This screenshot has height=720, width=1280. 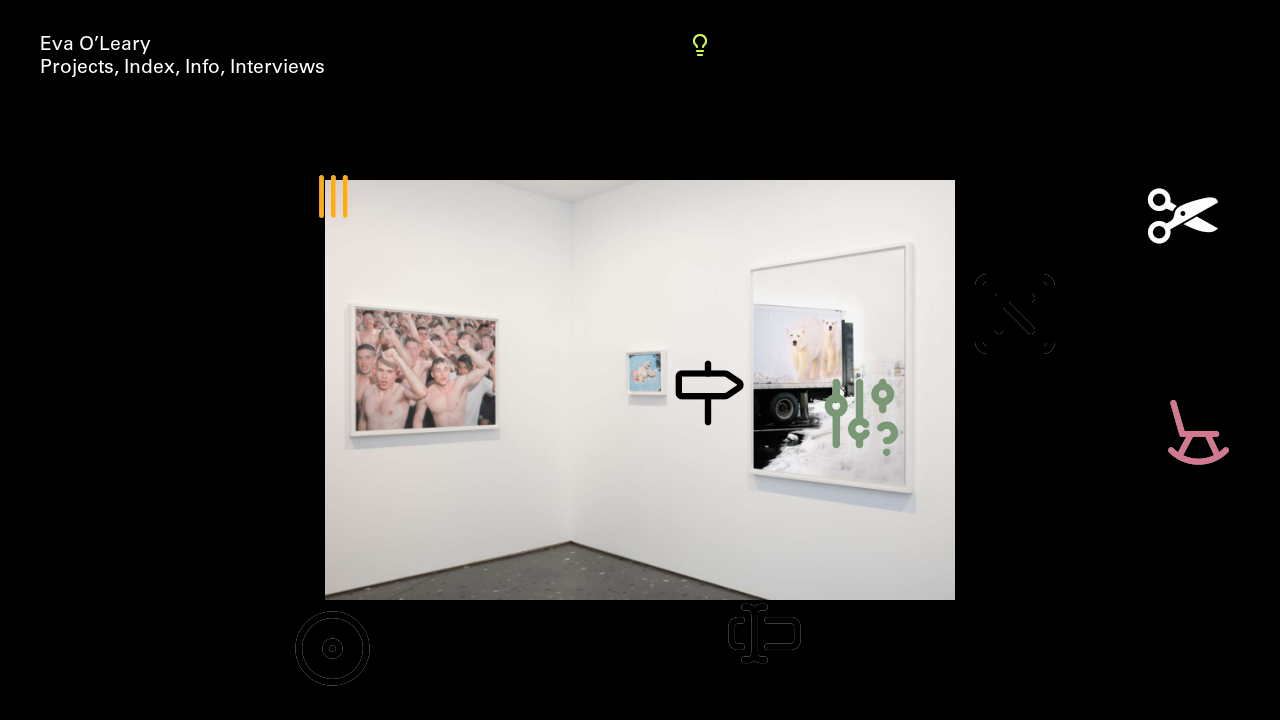 What do you see at coordinates (1198, 432) in the screenshot?
I see `access furniture or seating options` at bounding box center [1198, 432].